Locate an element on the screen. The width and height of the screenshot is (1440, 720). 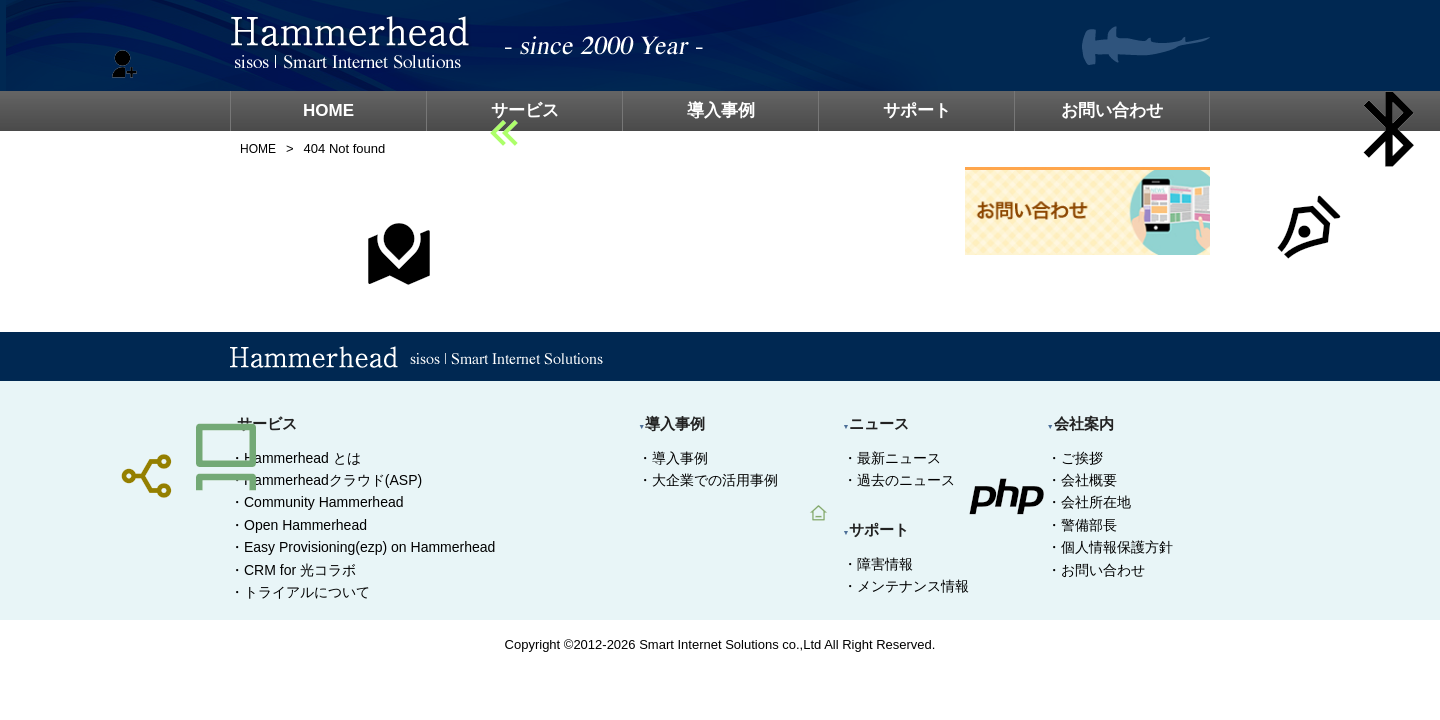
go back to the previous section is located at coordinates (505, 133).